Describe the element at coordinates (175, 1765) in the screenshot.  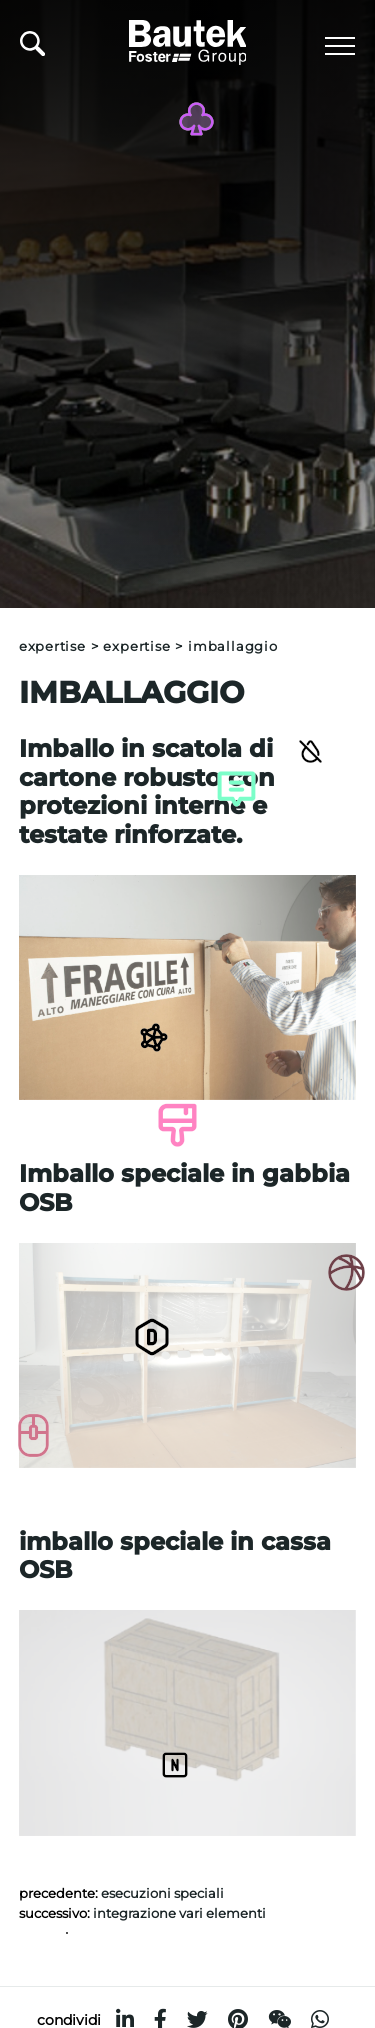
I see `indicates an item starting with the letter N` at that location.